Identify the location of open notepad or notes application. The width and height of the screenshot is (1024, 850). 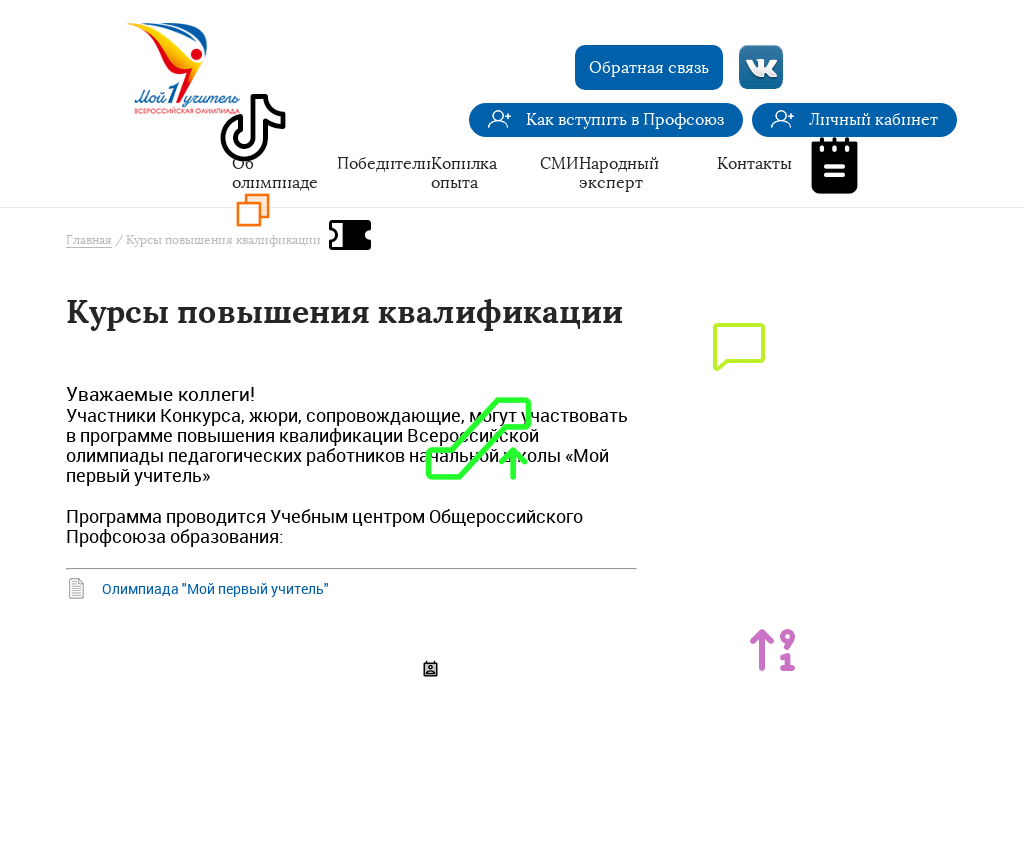
(834, 166).